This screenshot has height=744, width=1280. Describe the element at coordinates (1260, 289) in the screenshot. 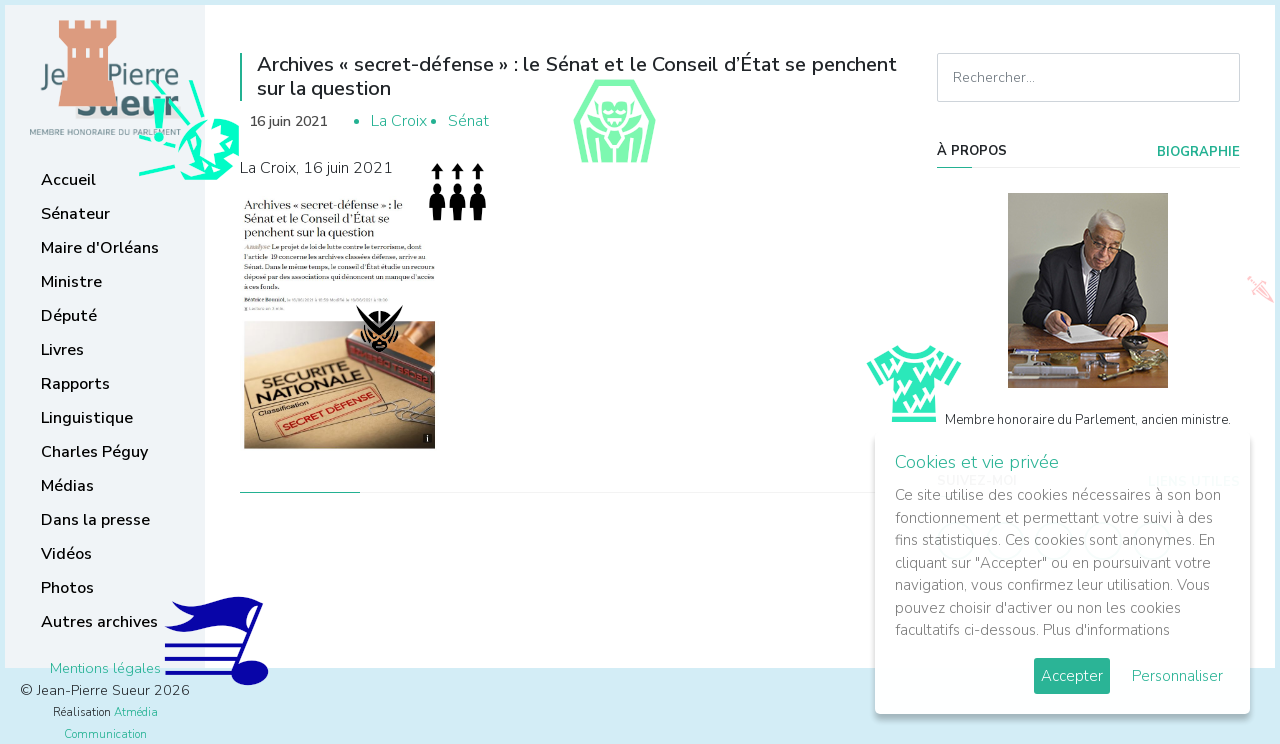

I see `equip a dagger or short blade weapon` at that location.